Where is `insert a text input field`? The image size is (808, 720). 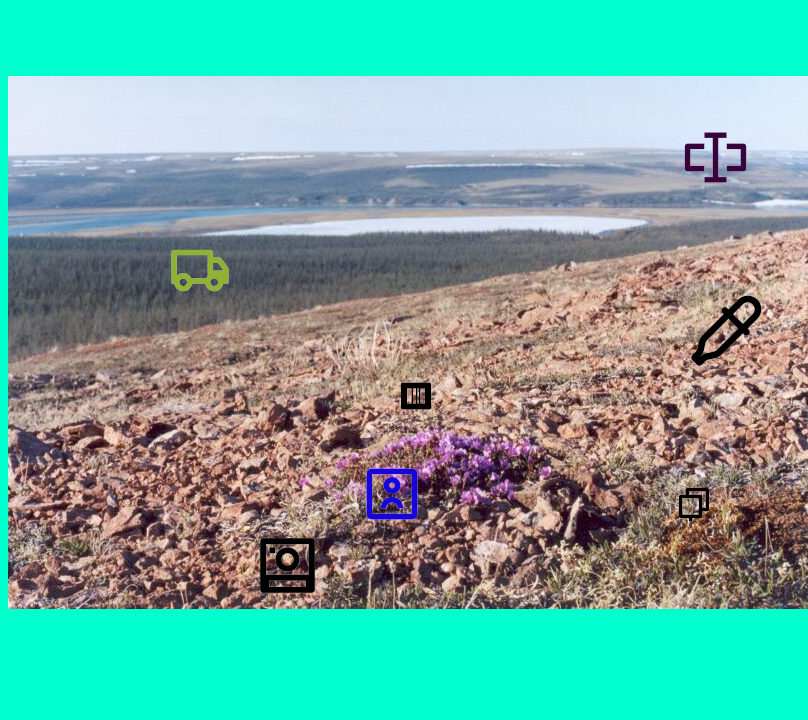 insert a text input field is located at coordinates (715, 157).